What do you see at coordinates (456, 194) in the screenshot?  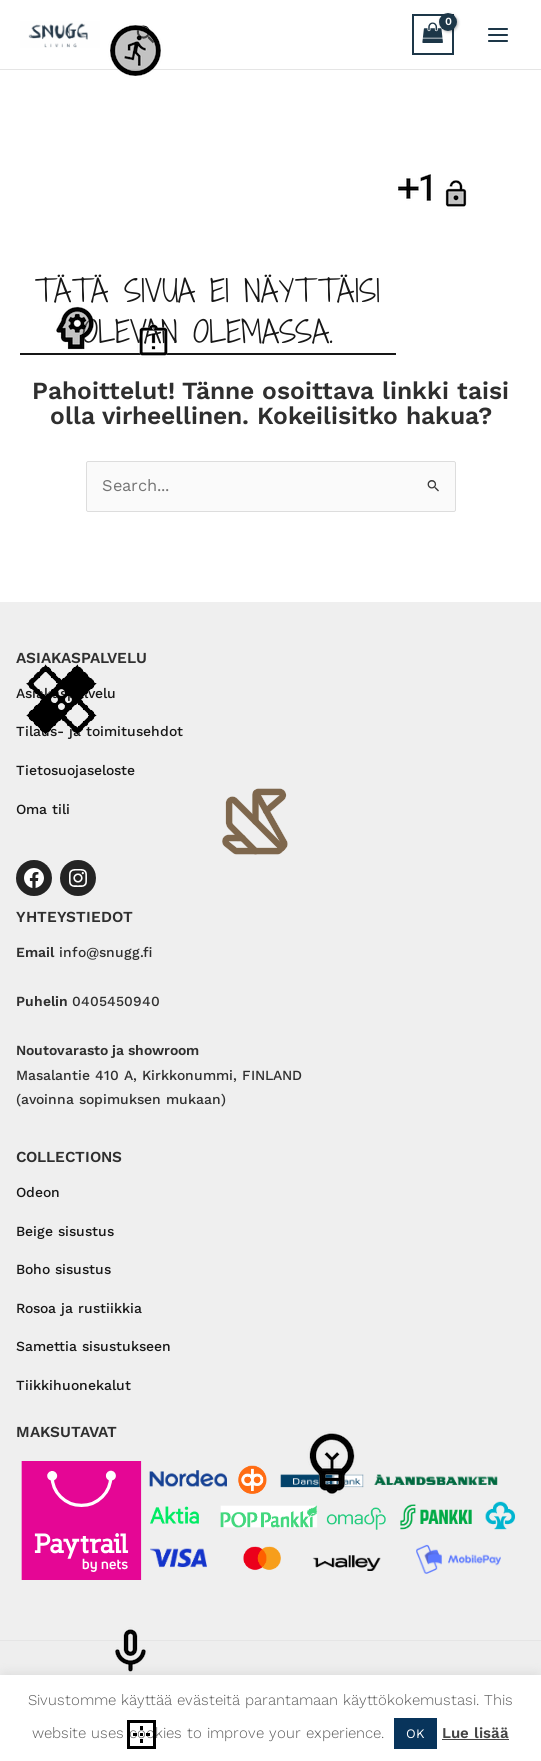 I see `unlock or unsecure an item` at bounding box center [456, 194].